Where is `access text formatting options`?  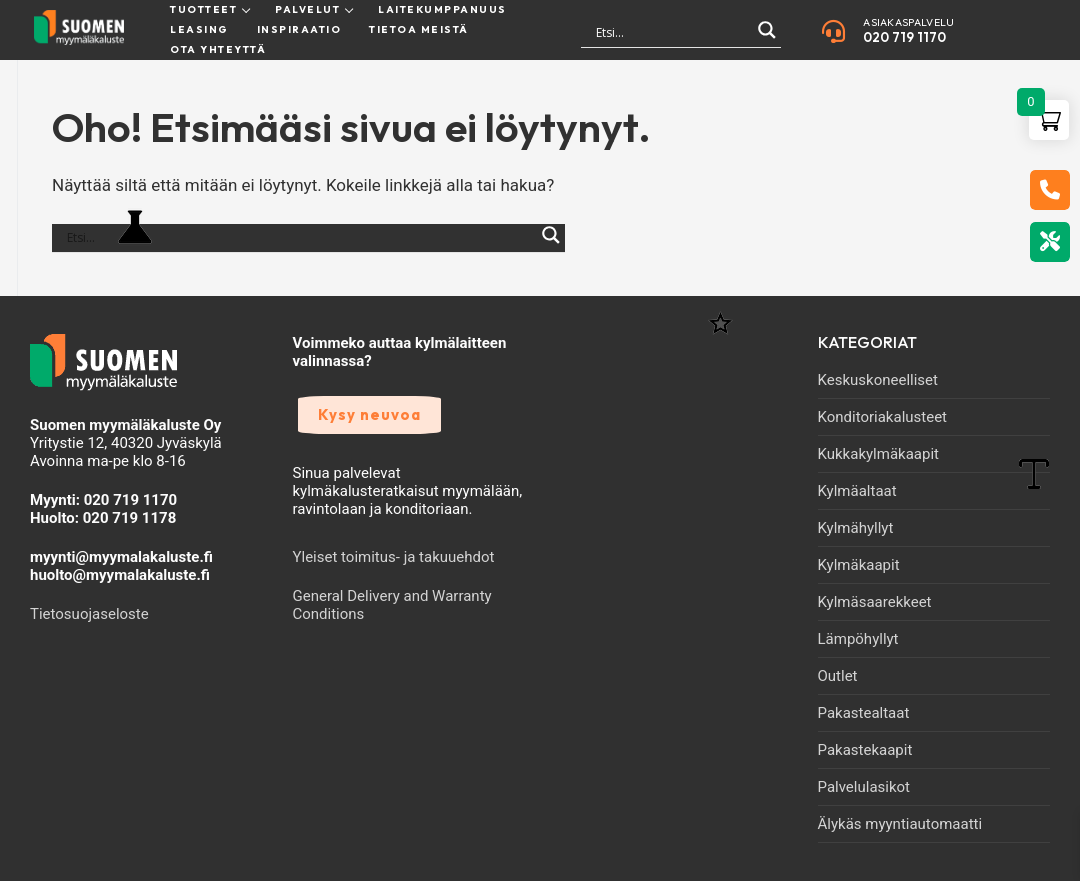
access text formatting options is located at coordinates (1034, 474).